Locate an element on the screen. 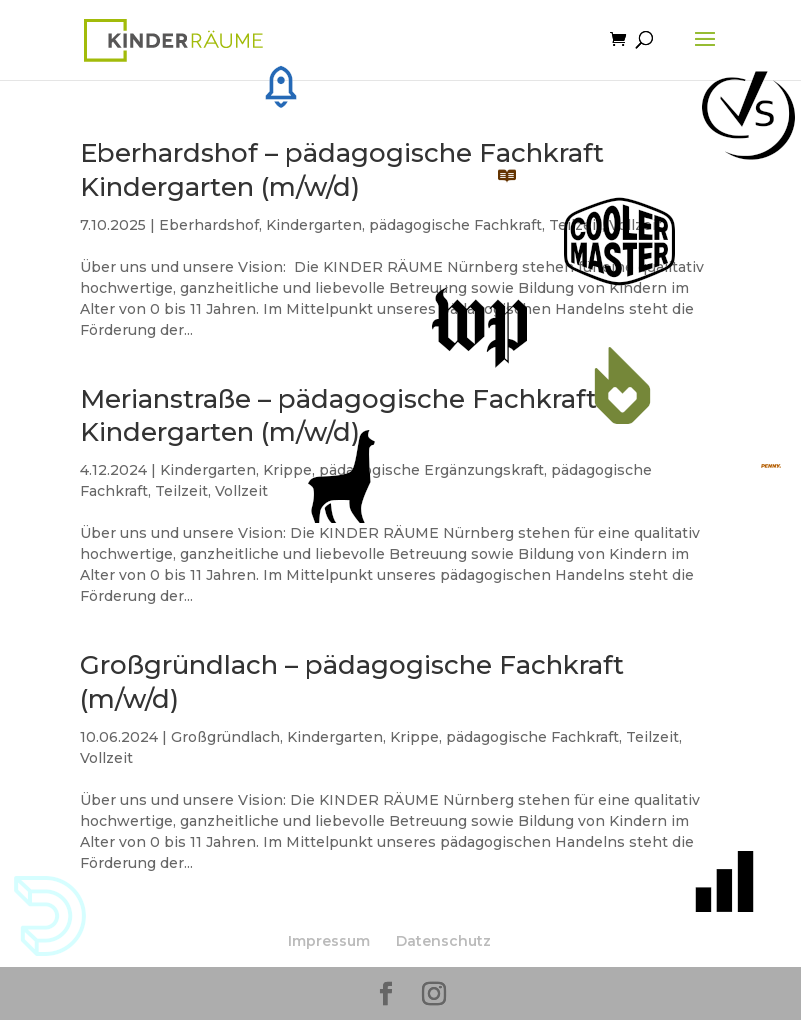 This screenshot has height=1020, width=801. tina cms logo is located at coordinates (341, 476).